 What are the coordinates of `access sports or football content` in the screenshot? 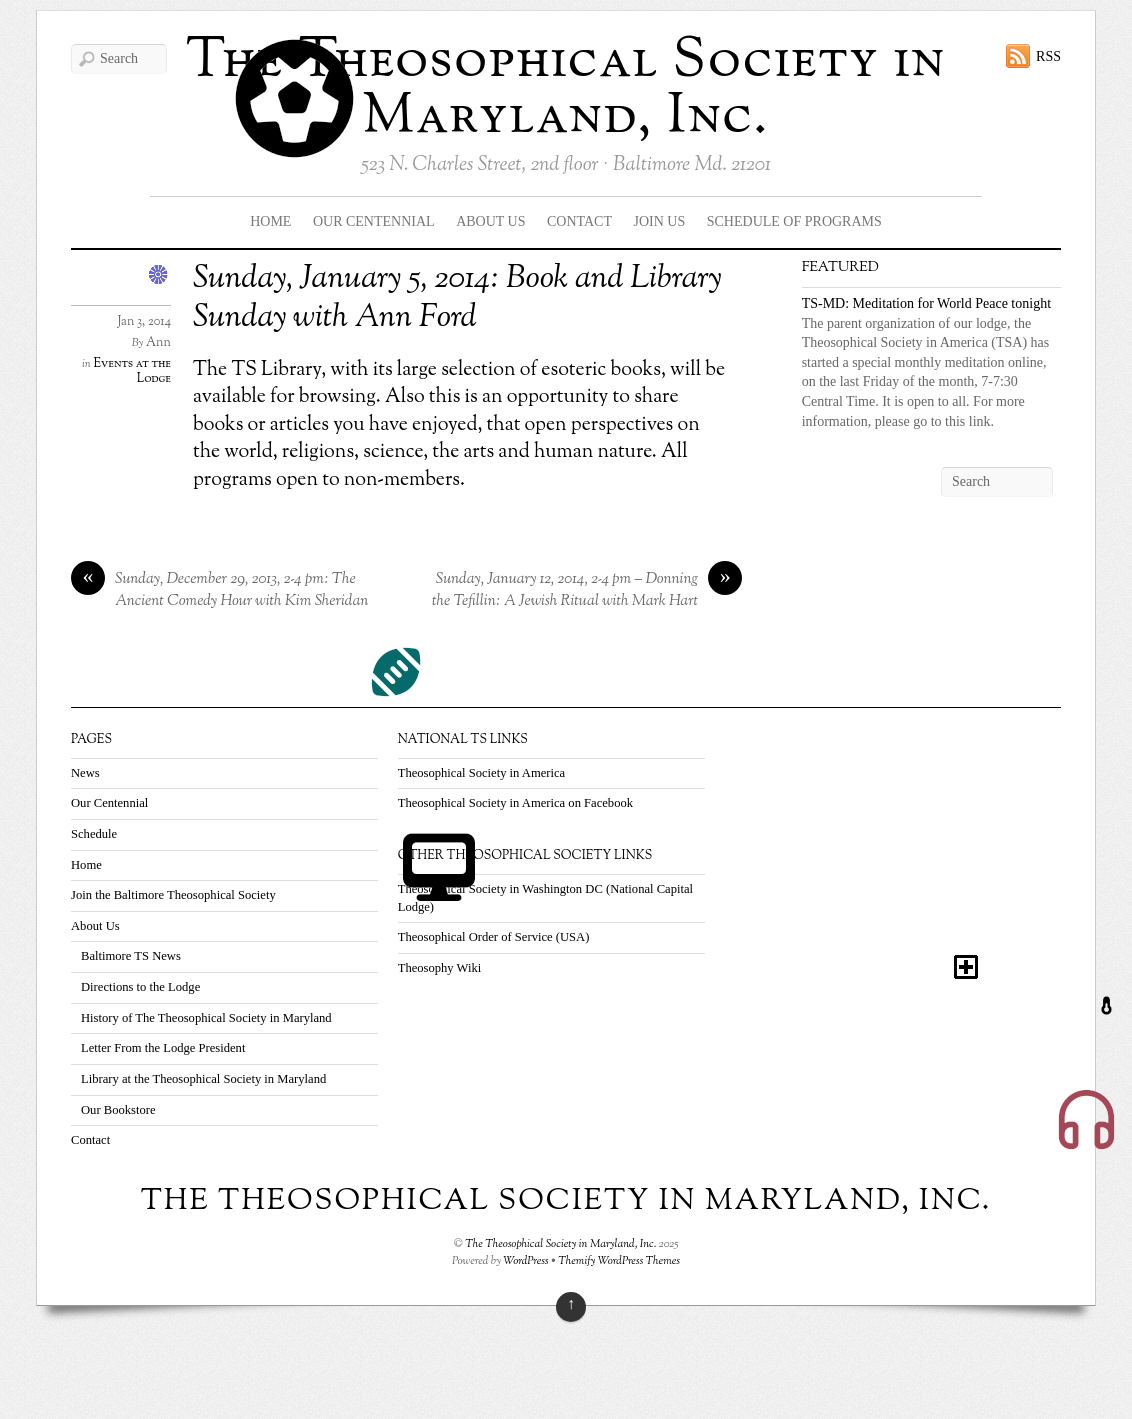 It's located at (294, 98).